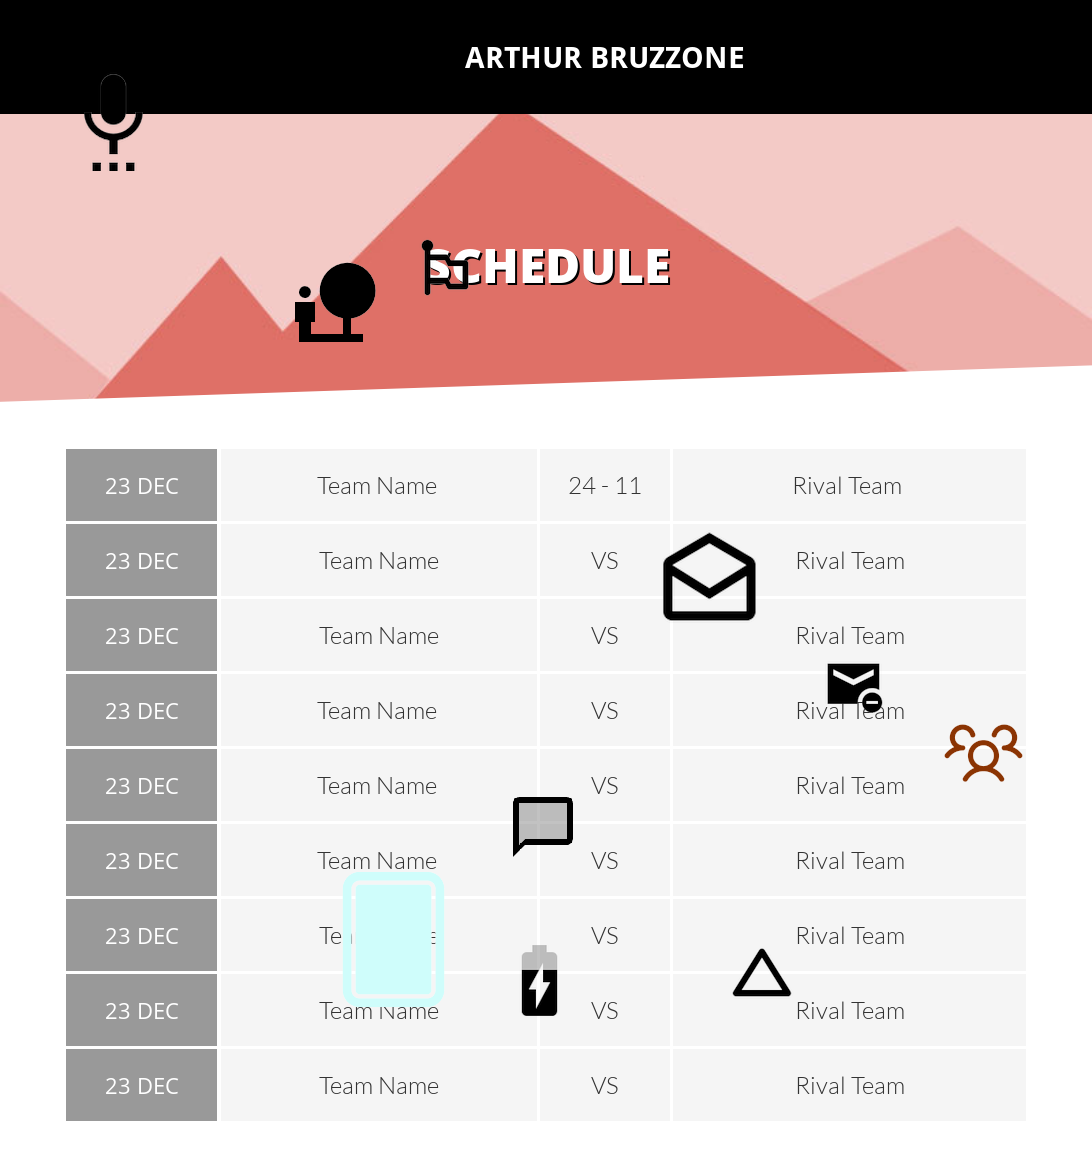 The image size is (1092, 1154). I want to click on access flag emoji options, so click(445, 269).